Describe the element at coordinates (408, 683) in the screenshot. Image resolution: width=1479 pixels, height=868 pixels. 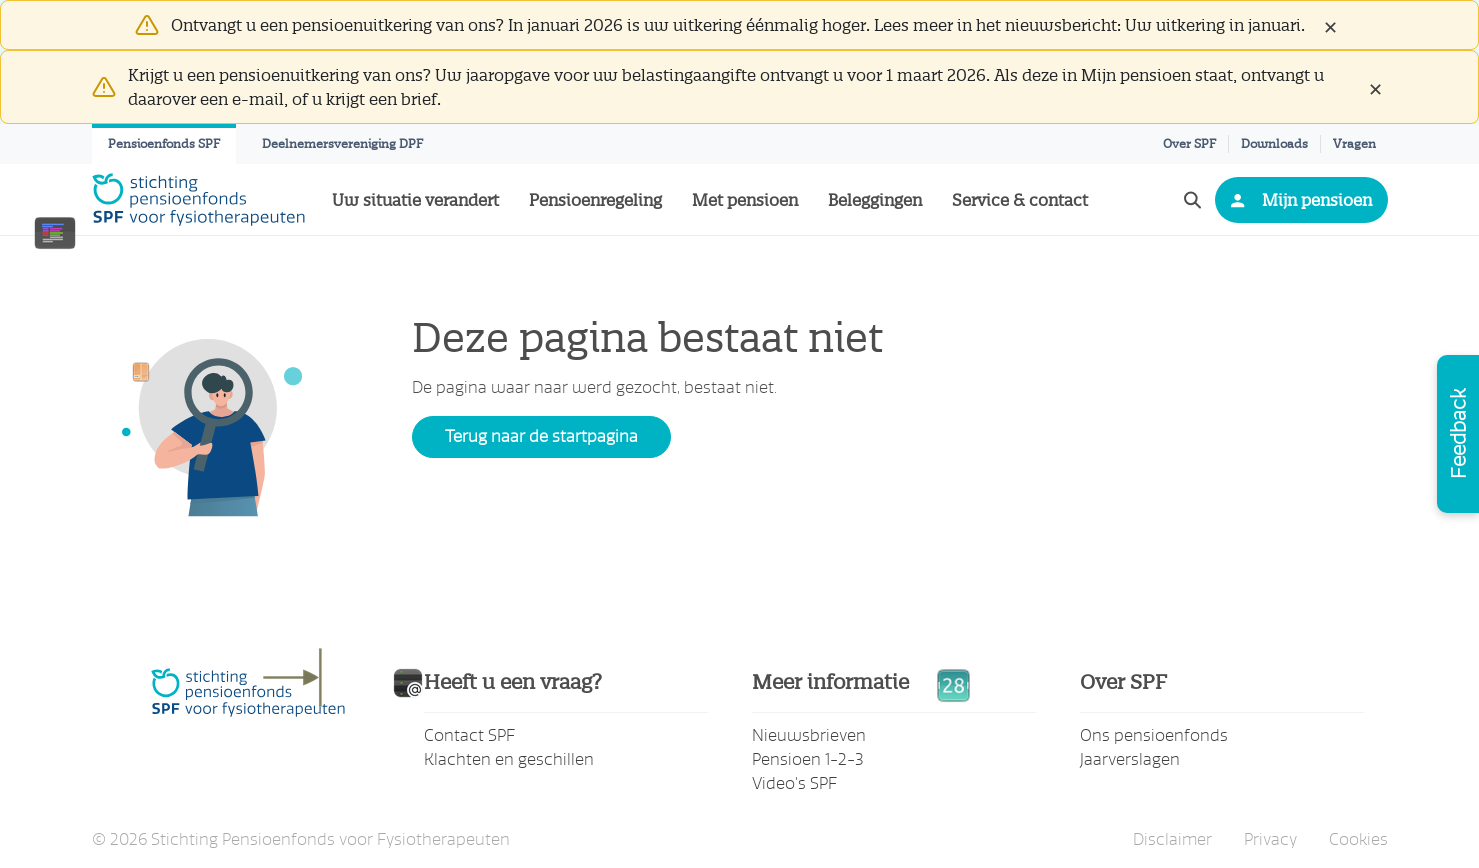
I see `configure dns server settings` at that location.